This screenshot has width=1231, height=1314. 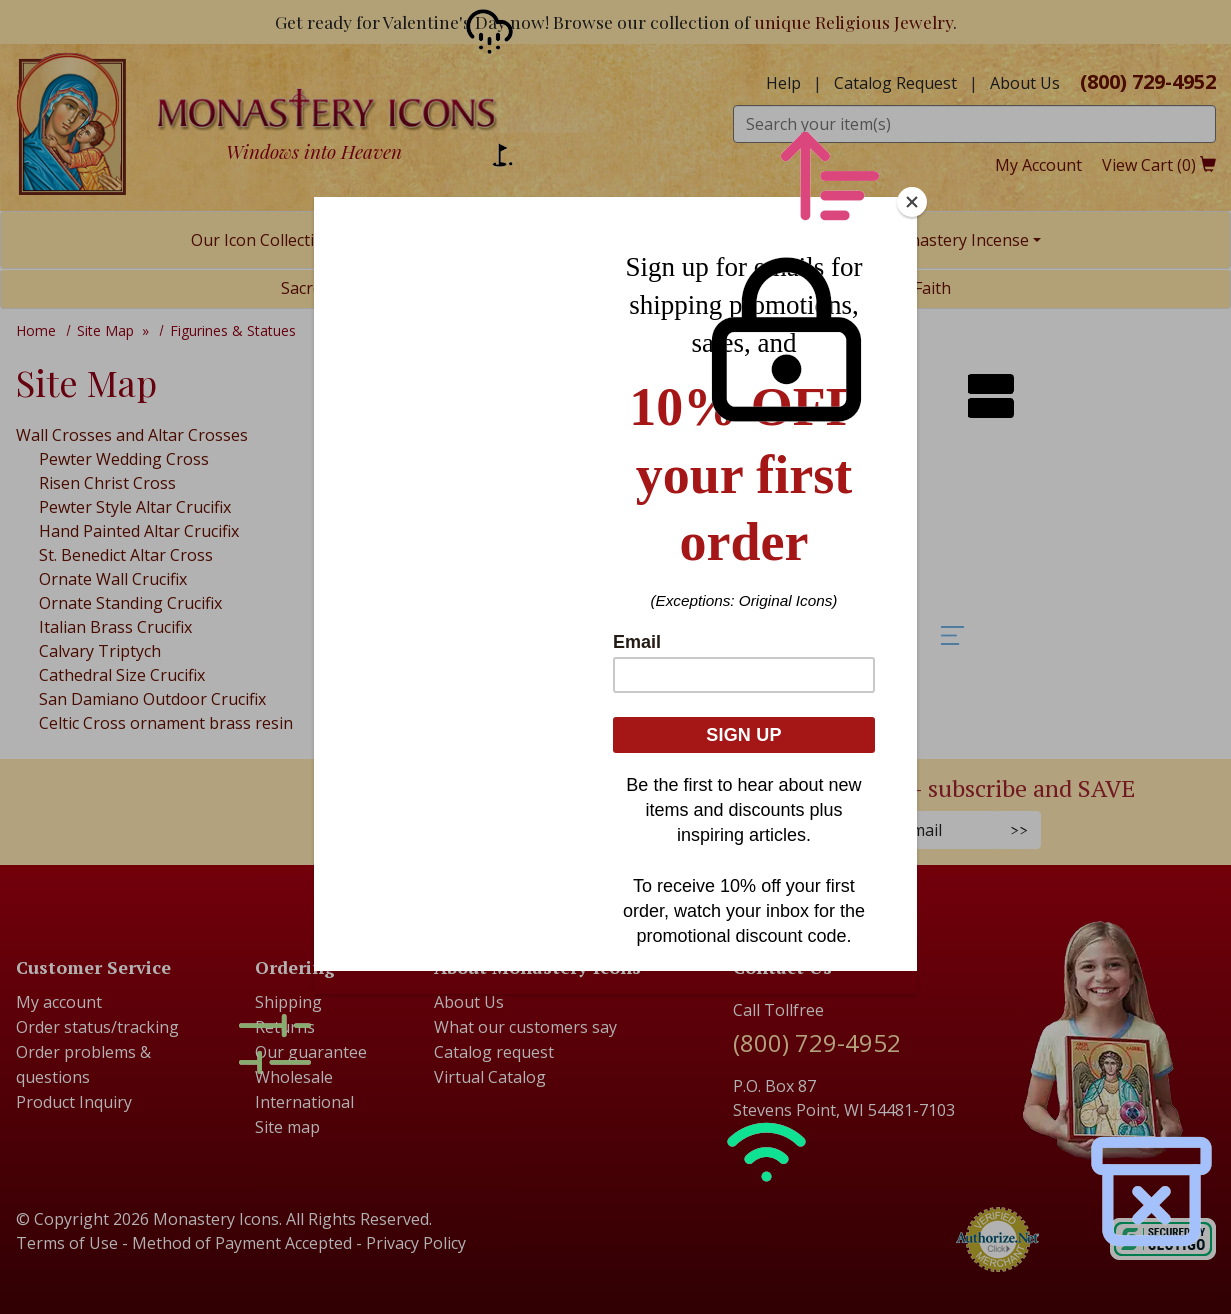 I want to click on adjust settings or preferences, so click(x=275, y=1044).